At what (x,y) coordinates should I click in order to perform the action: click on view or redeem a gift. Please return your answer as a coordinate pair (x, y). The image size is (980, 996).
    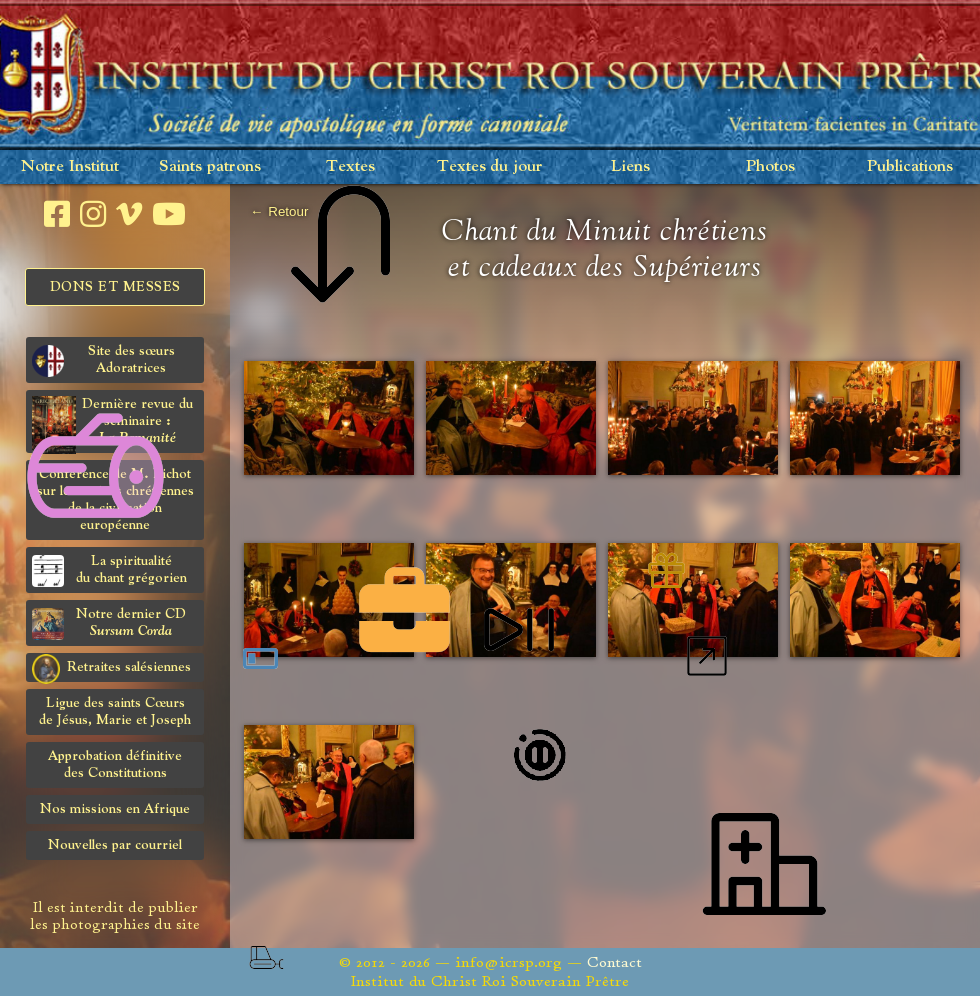
    Looking at the image, I should click on (666, 572).